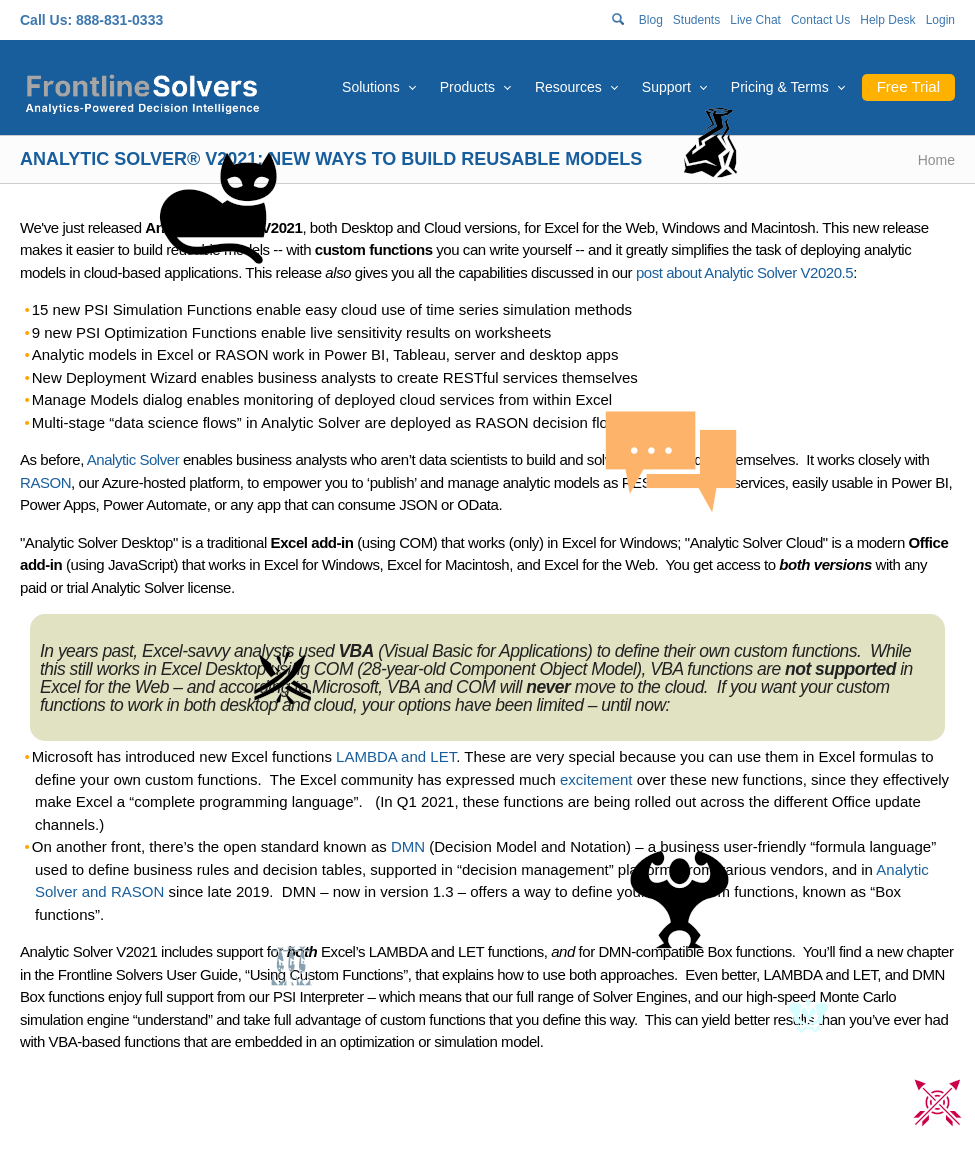 The height and width of the screenshot is (1171, 975). I want to click on view strength or fitness stats, so click(679, 899).